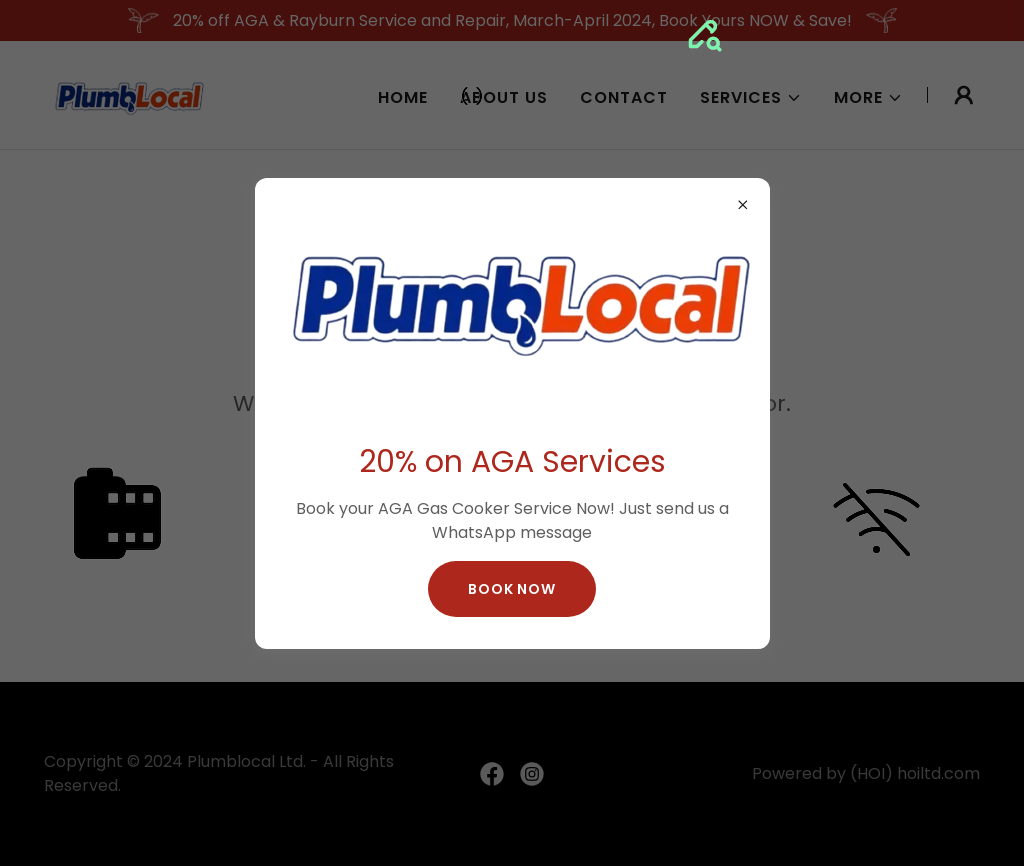 This screenshot has height=866, width=1024. I want to click on insert parentheses in text or code, so click(472, 96).